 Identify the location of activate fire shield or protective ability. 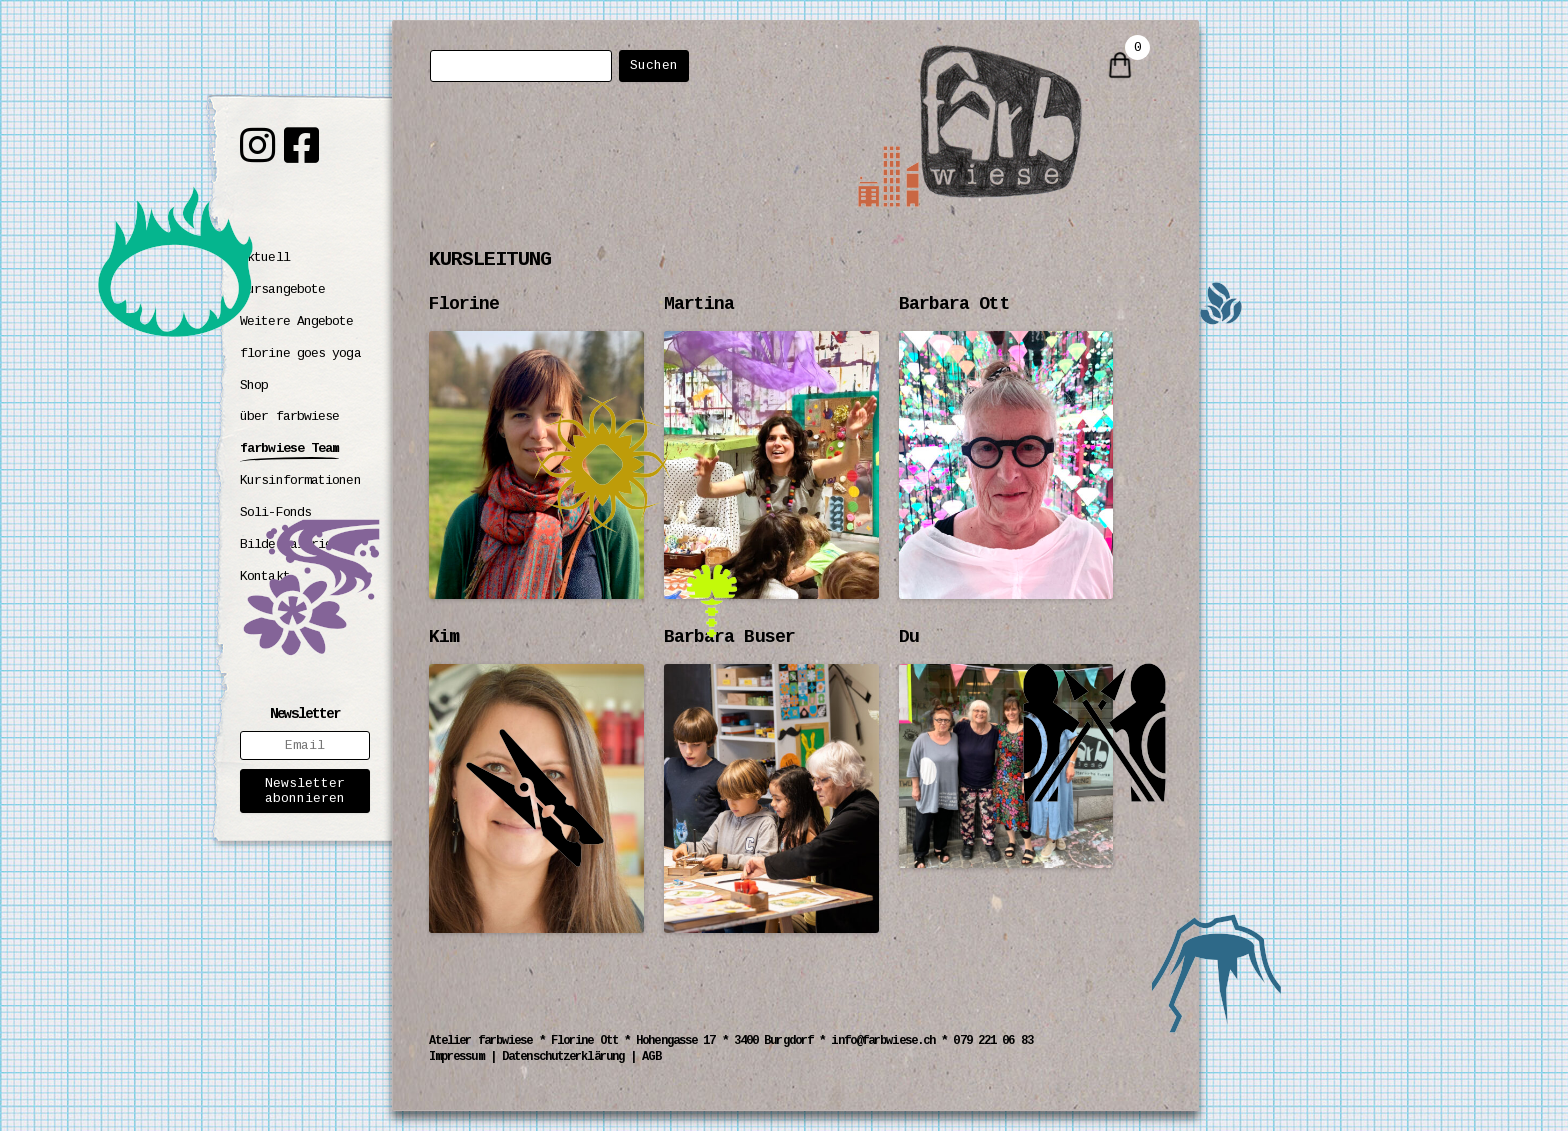
(175, 264).